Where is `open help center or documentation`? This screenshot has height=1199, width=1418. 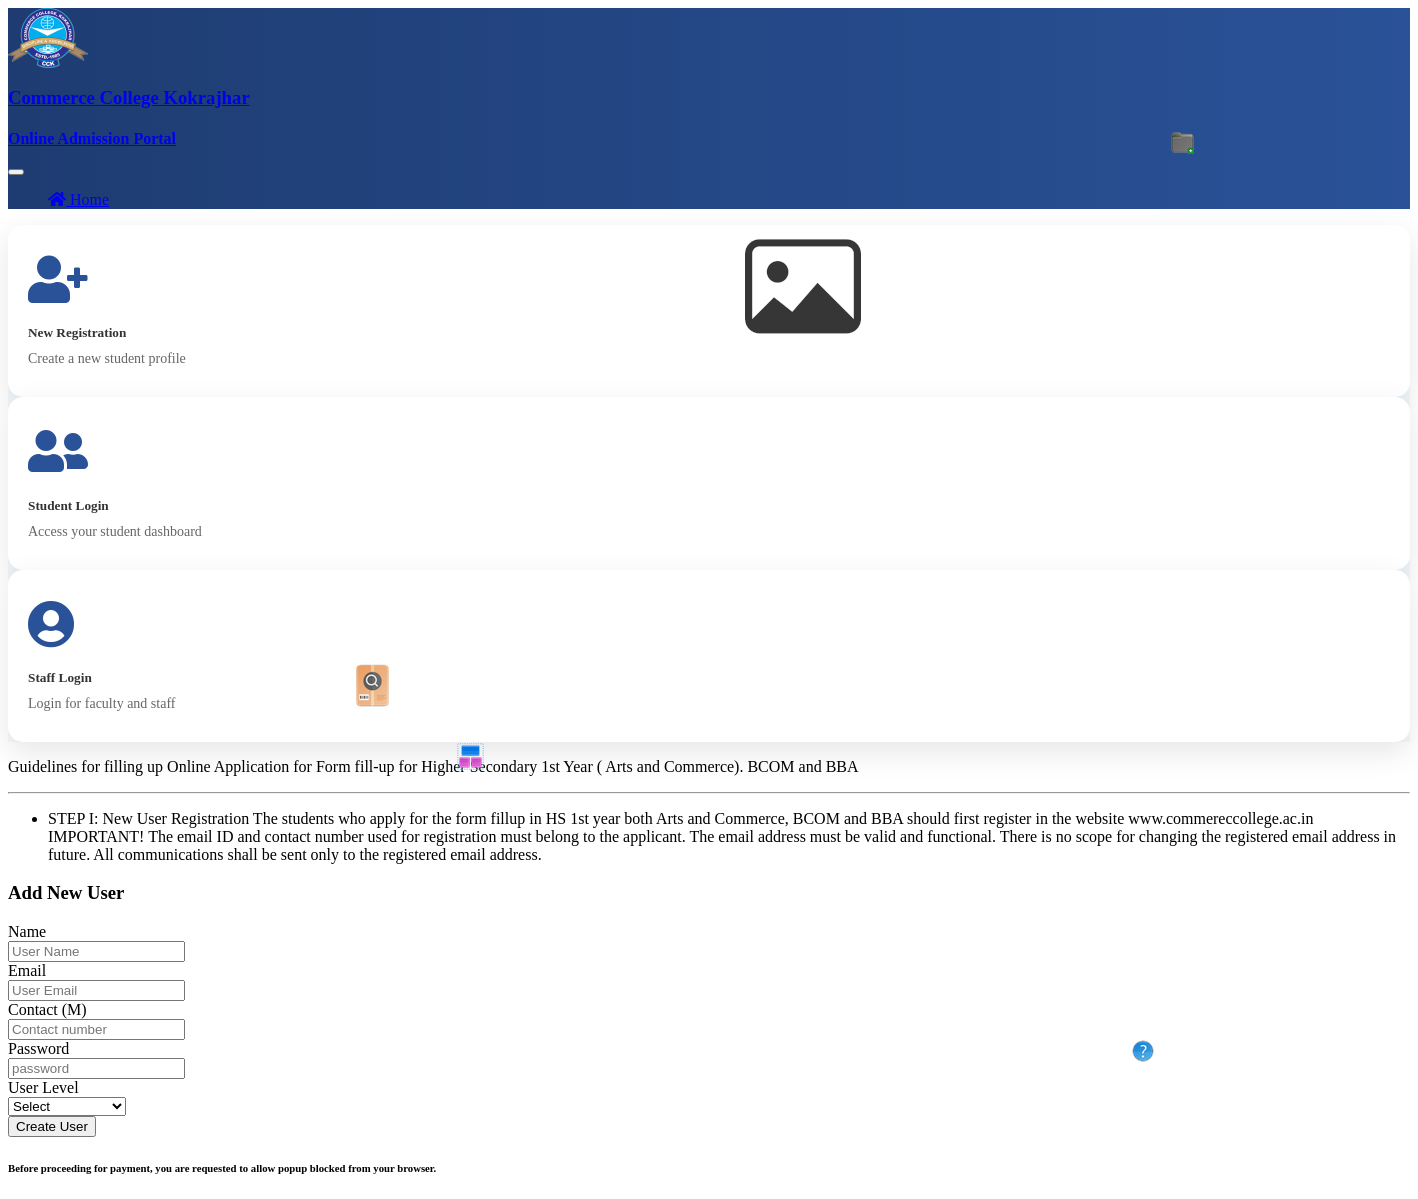
open help center or documentation is located at coordinates (1143, 1051).